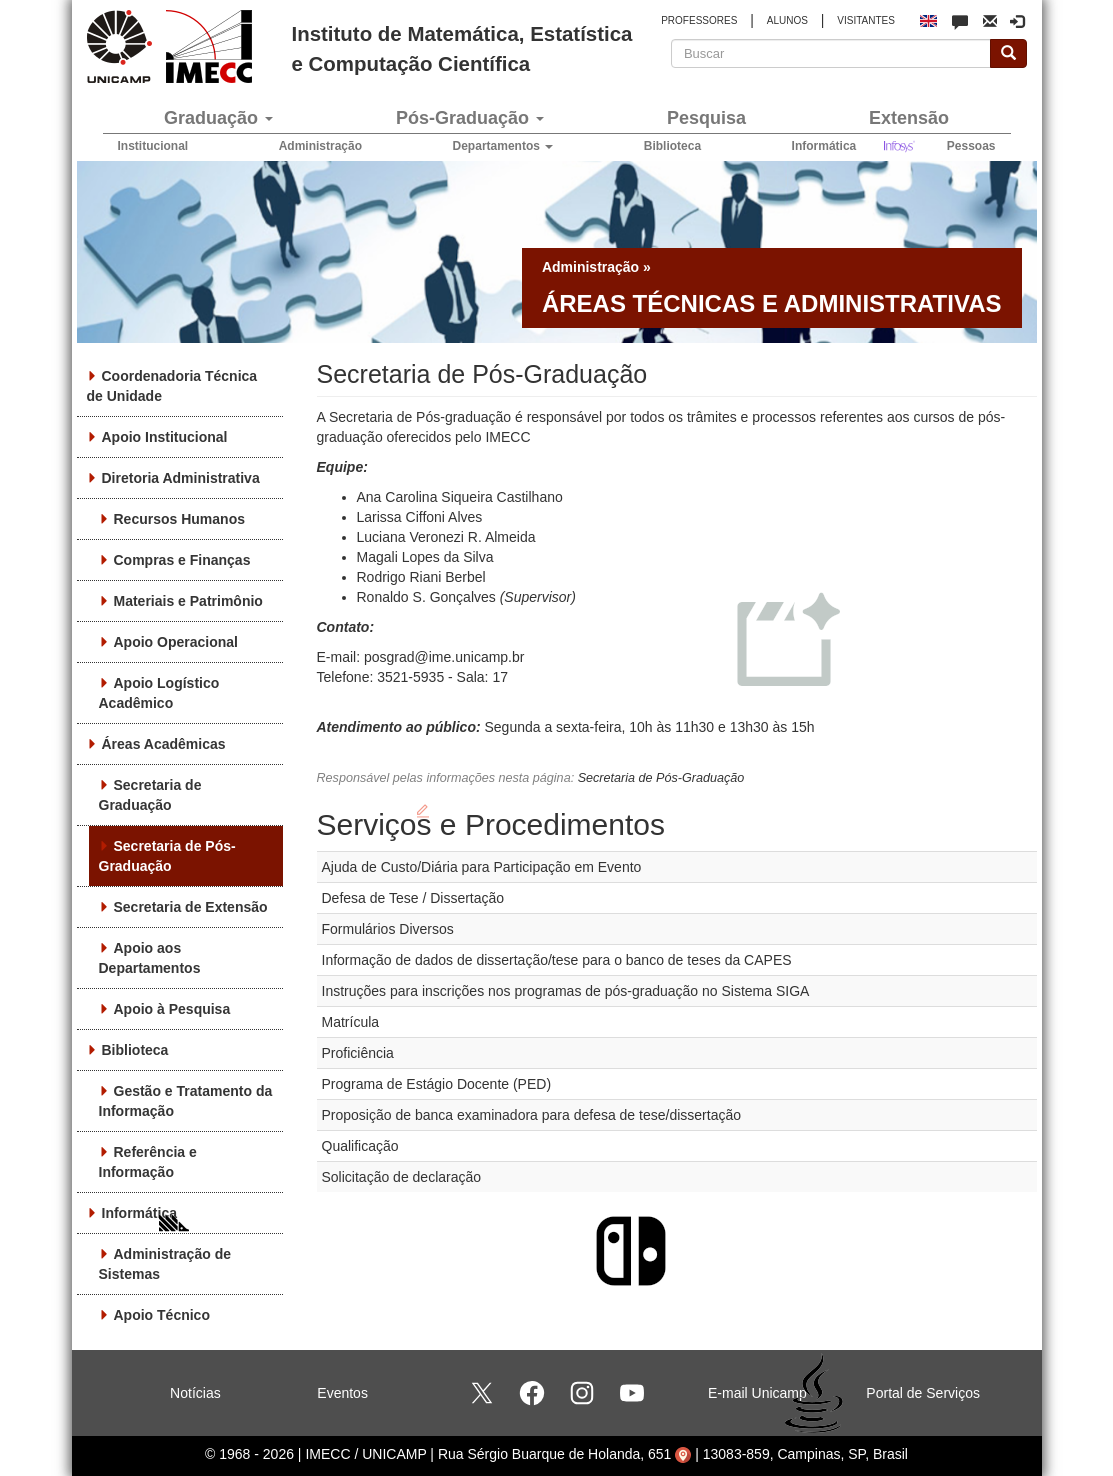 This screenshot has height=1476, width=1113. I want to click on infosys company logo, so click(899, 146).